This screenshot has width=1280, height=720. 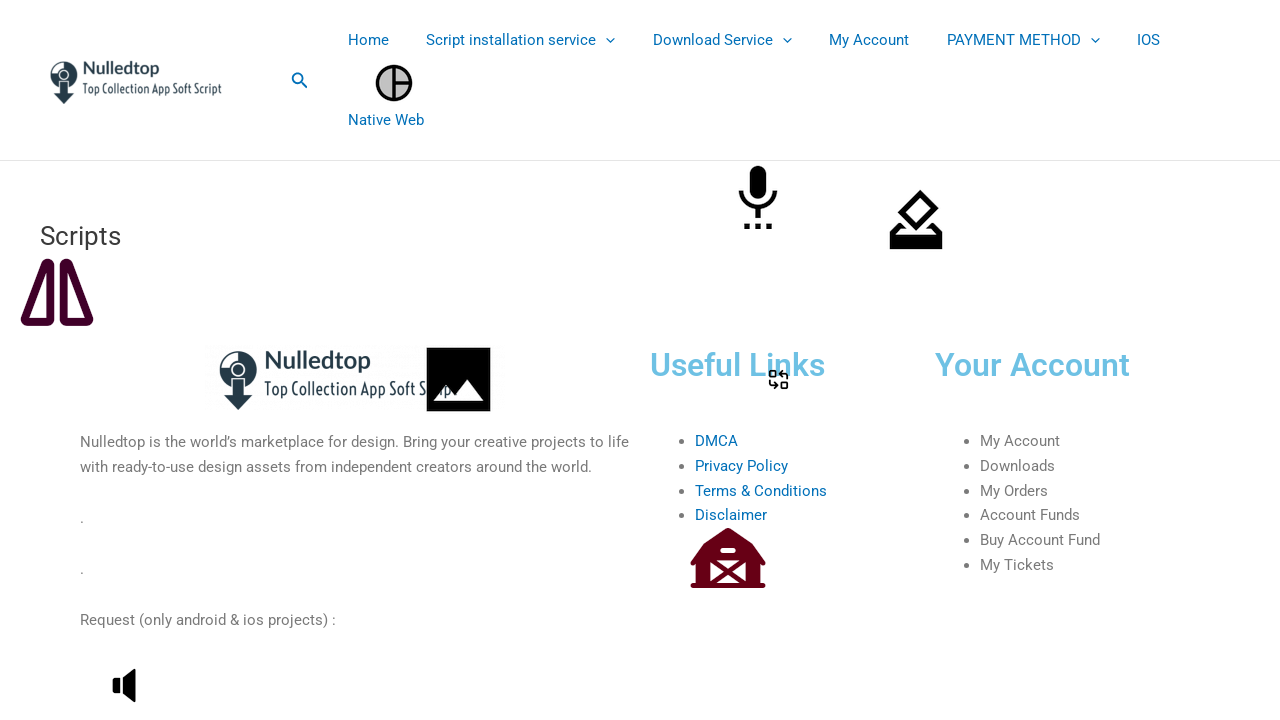 What do you see at coordinates (57, 295) in the screenshot?
I see `flip image horizontally` at bounding box center [57, 295].